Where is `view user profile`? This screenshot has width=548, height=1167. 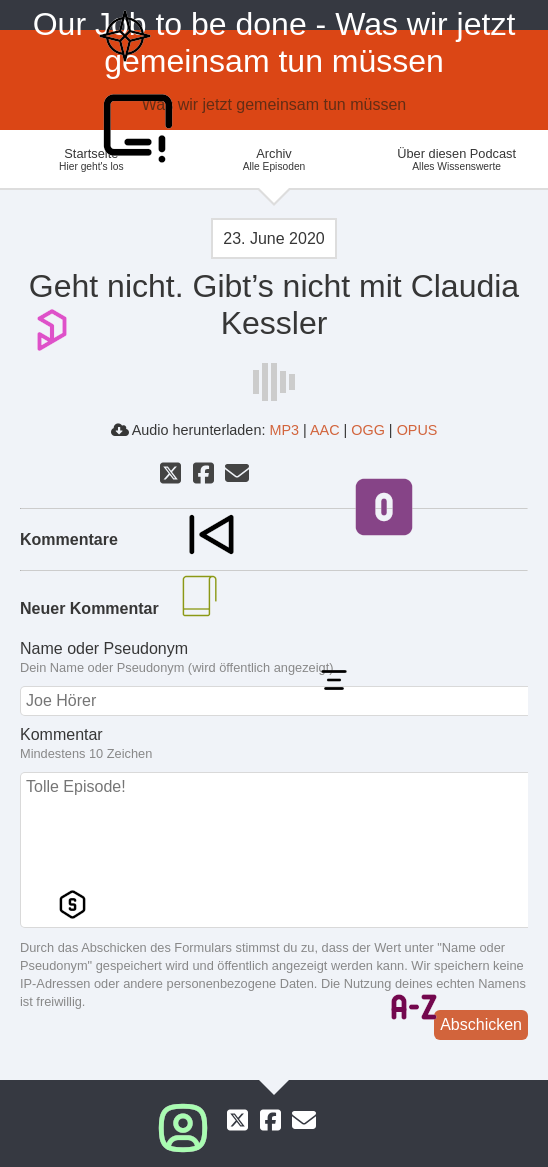
view user profile is located at coordinates (183, 1128).